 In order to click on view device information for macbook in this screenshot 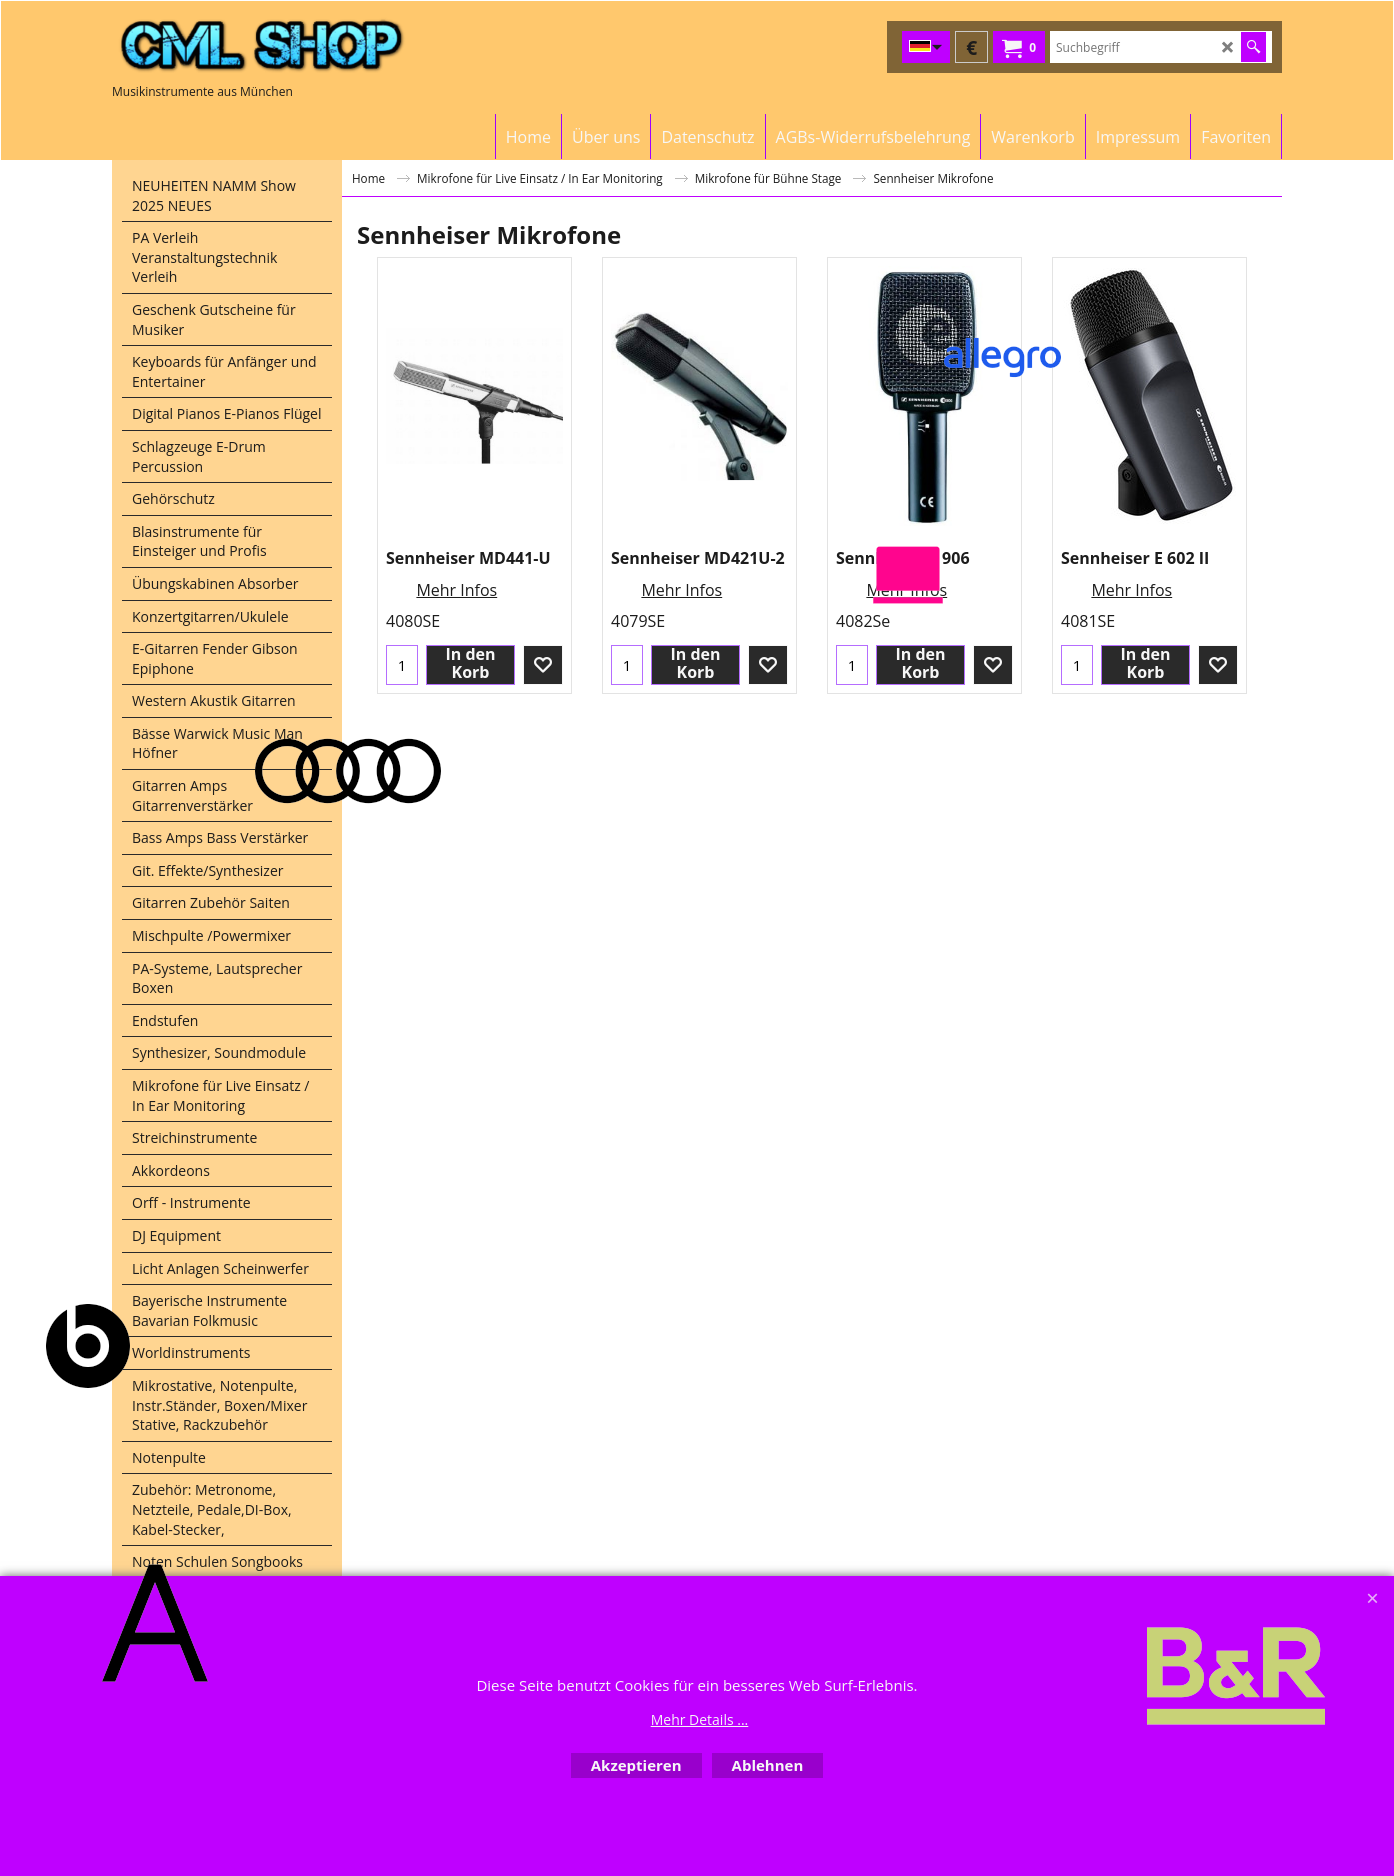, I will do `click(908, 575)`.